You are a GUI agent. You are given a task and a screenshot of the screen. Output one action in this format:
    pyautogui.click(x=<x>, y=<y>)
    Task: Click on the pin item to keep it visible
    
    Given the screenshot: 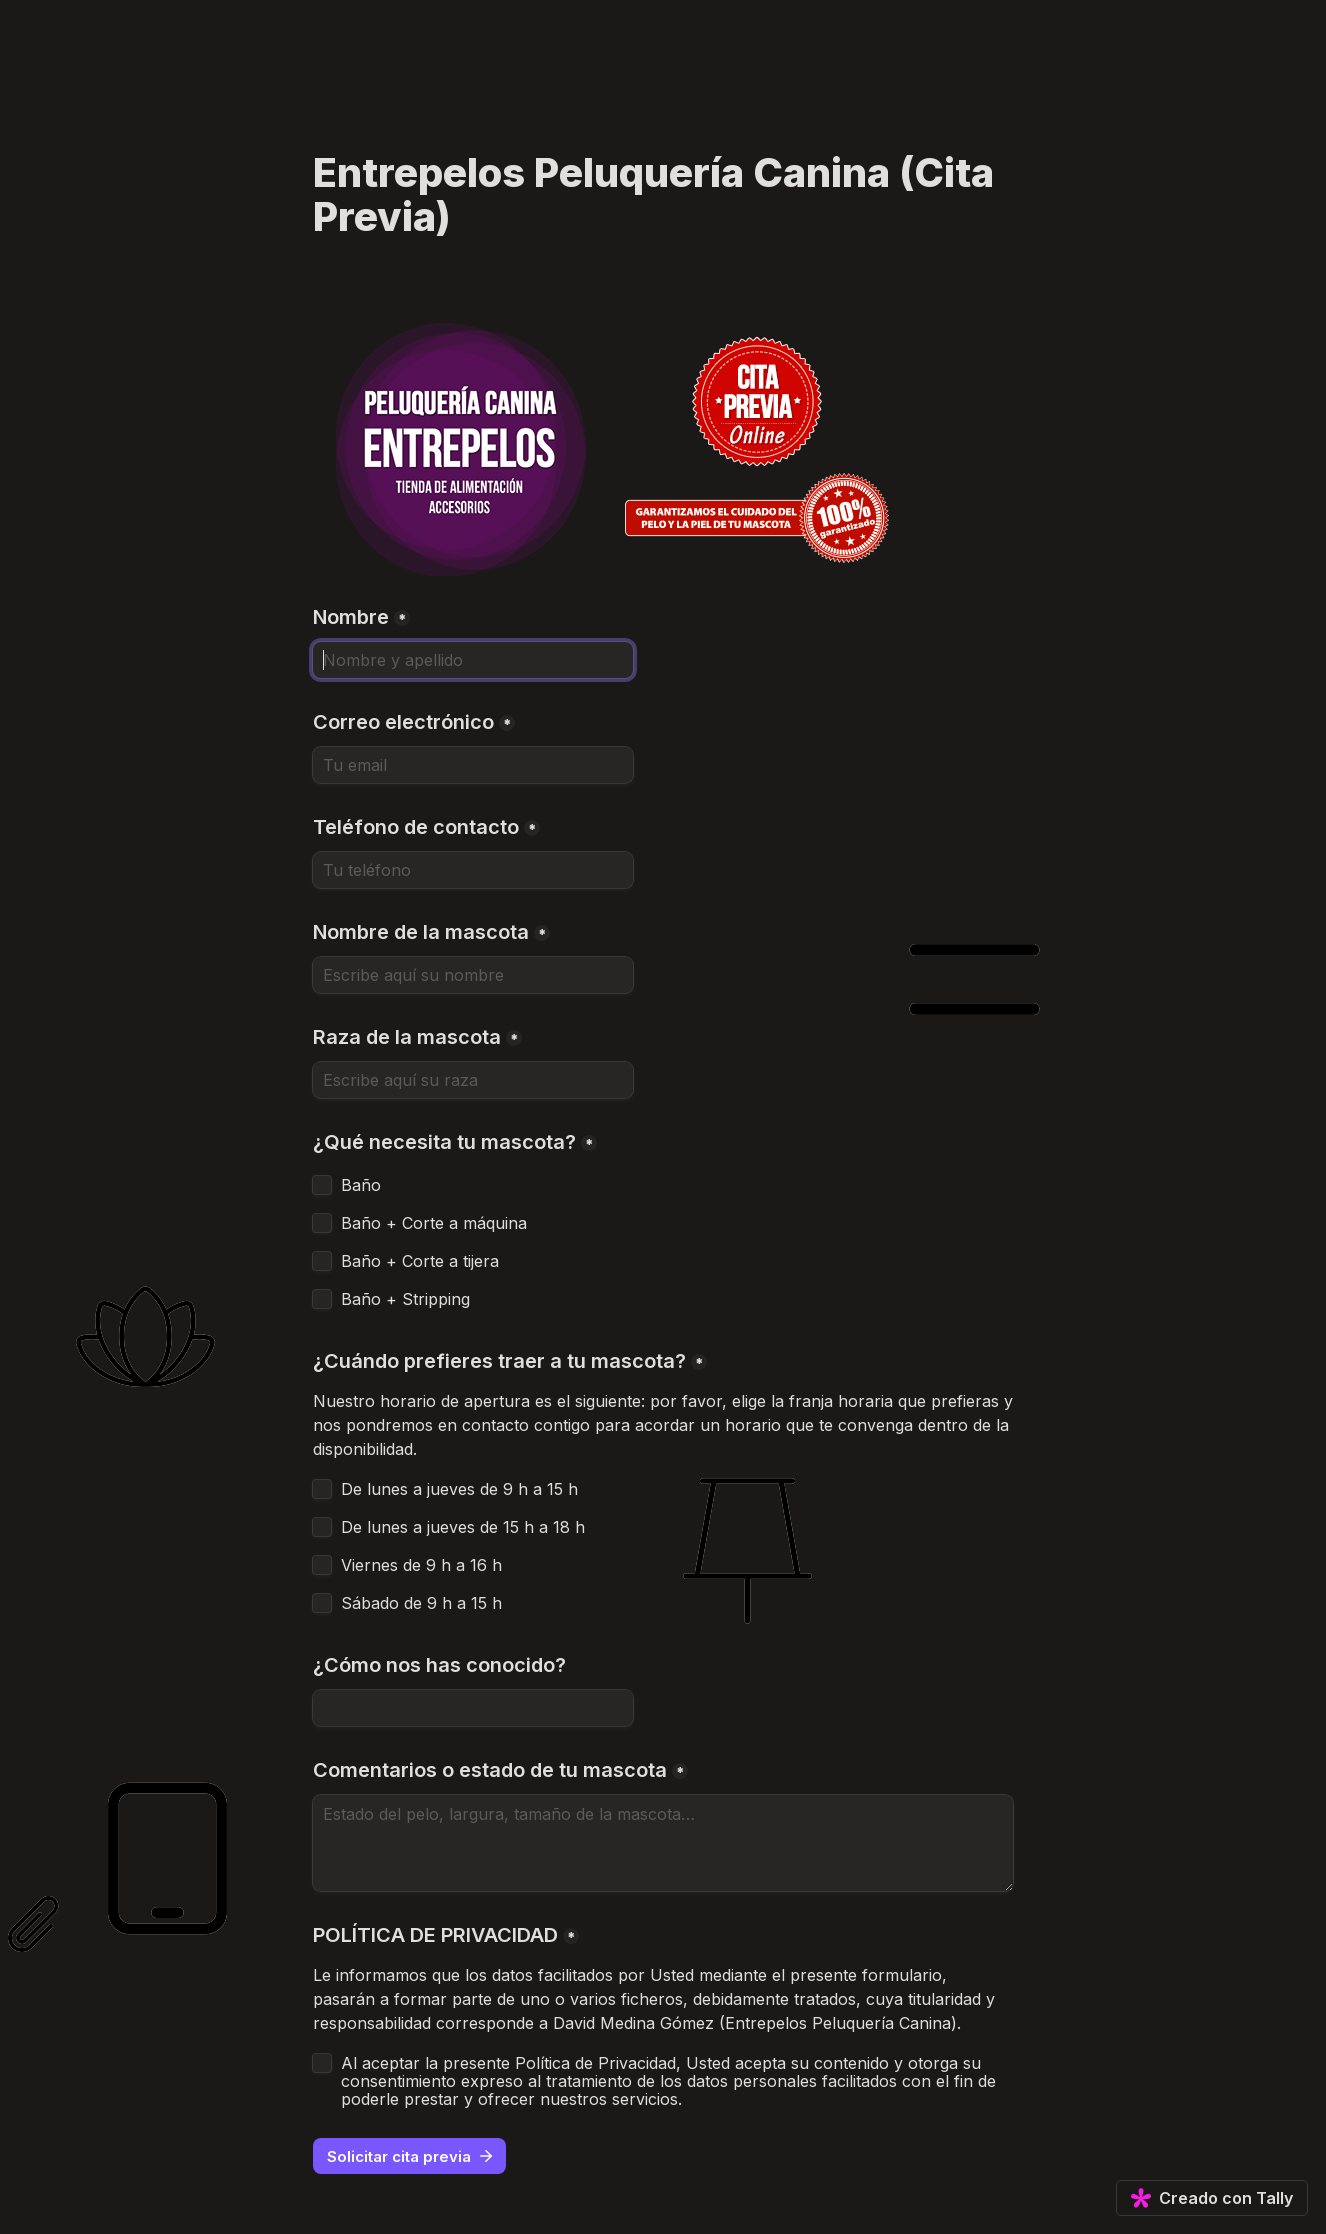 What is the action you would take?
    pyautogui.click(x=747, y=1542)
    